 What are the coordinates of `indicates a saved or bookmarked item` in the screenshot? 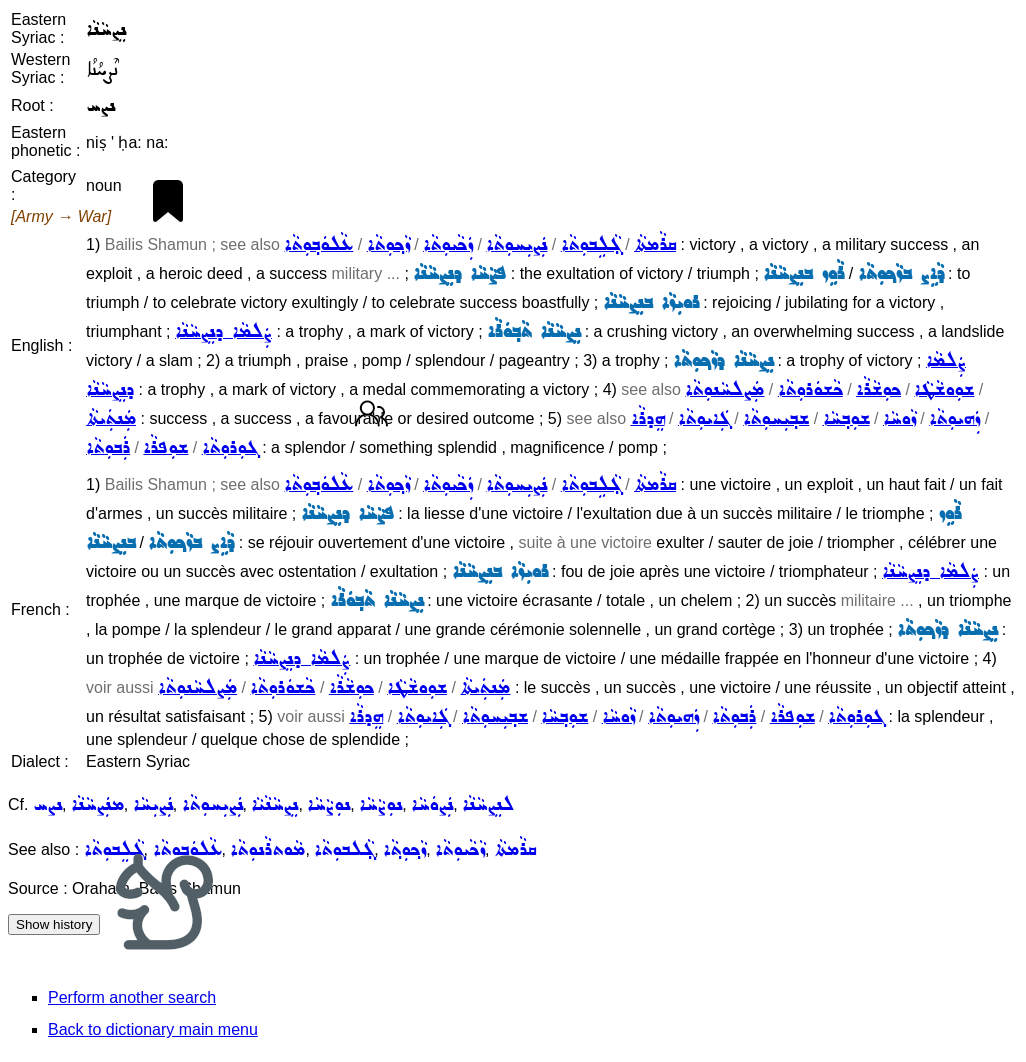 It's located at (168, 201).